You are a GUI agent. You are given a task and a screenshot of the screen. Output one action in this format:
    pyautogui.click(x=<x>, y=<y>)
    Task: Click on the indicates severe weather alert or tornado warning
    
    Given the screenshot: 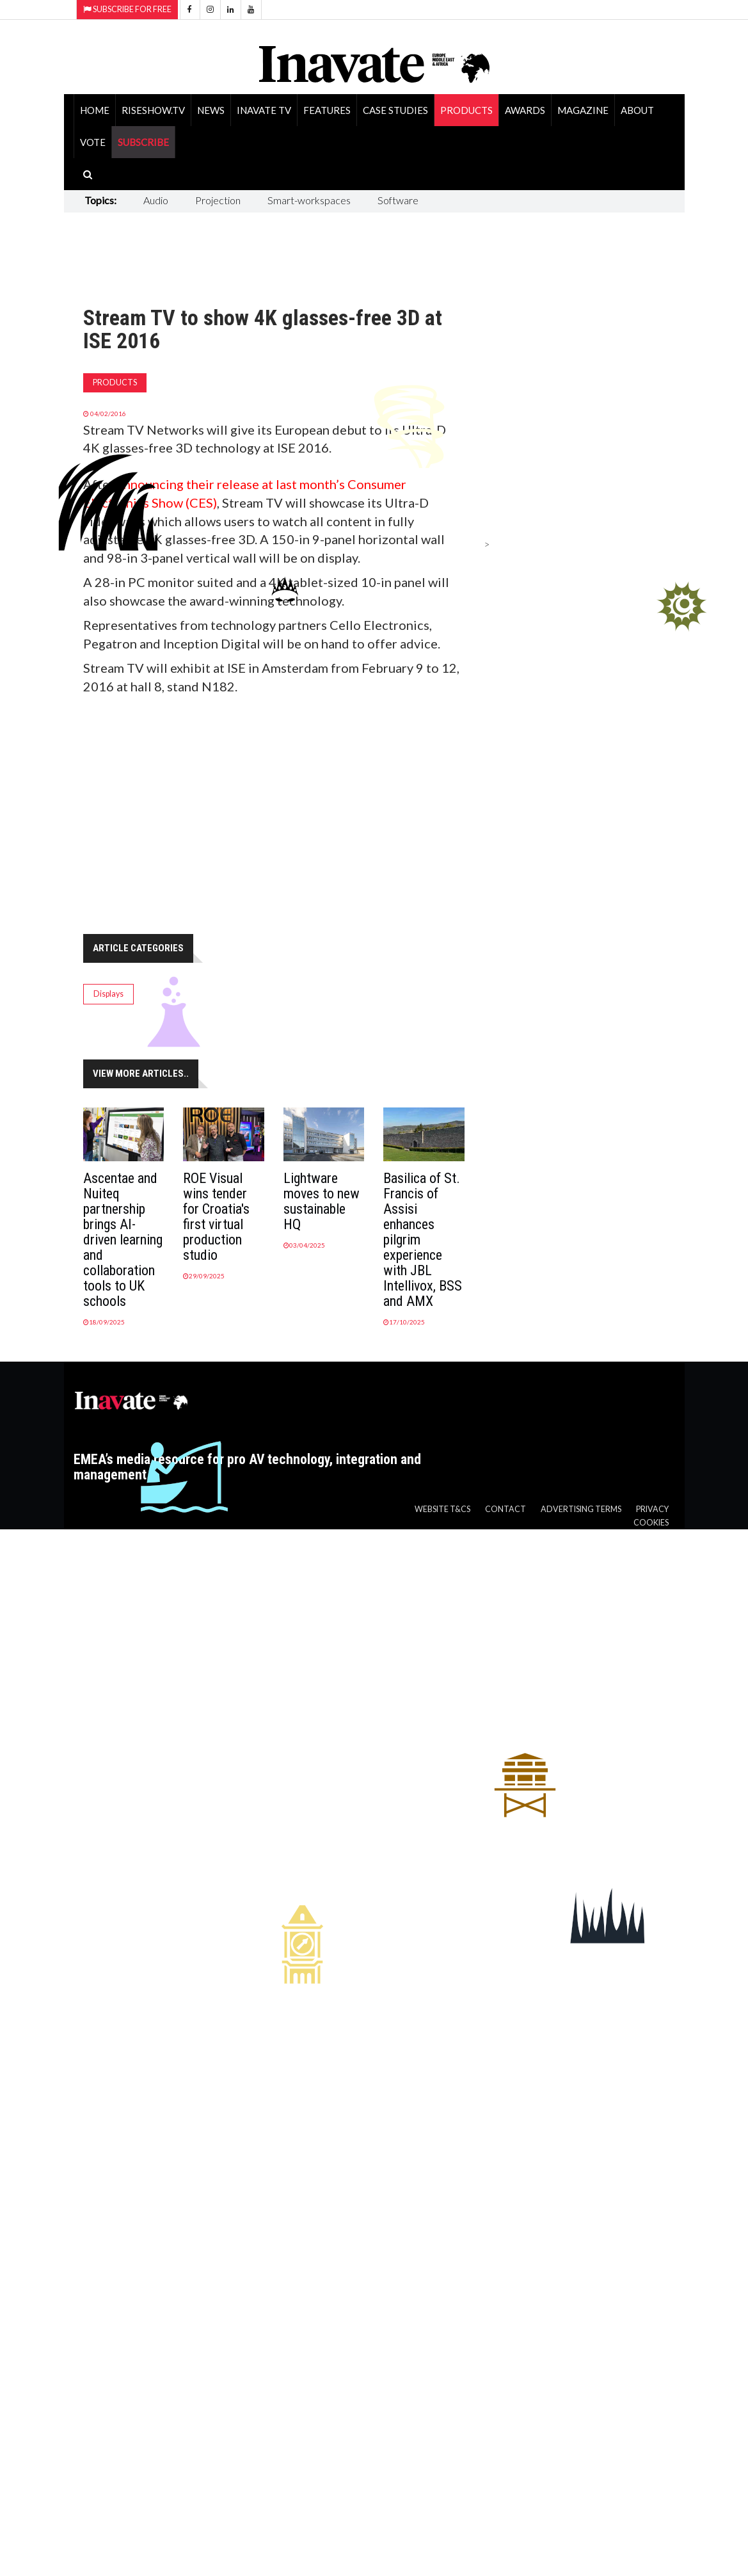 What is the action you would take?
    pyautogui.click(x=410, y=426)
    